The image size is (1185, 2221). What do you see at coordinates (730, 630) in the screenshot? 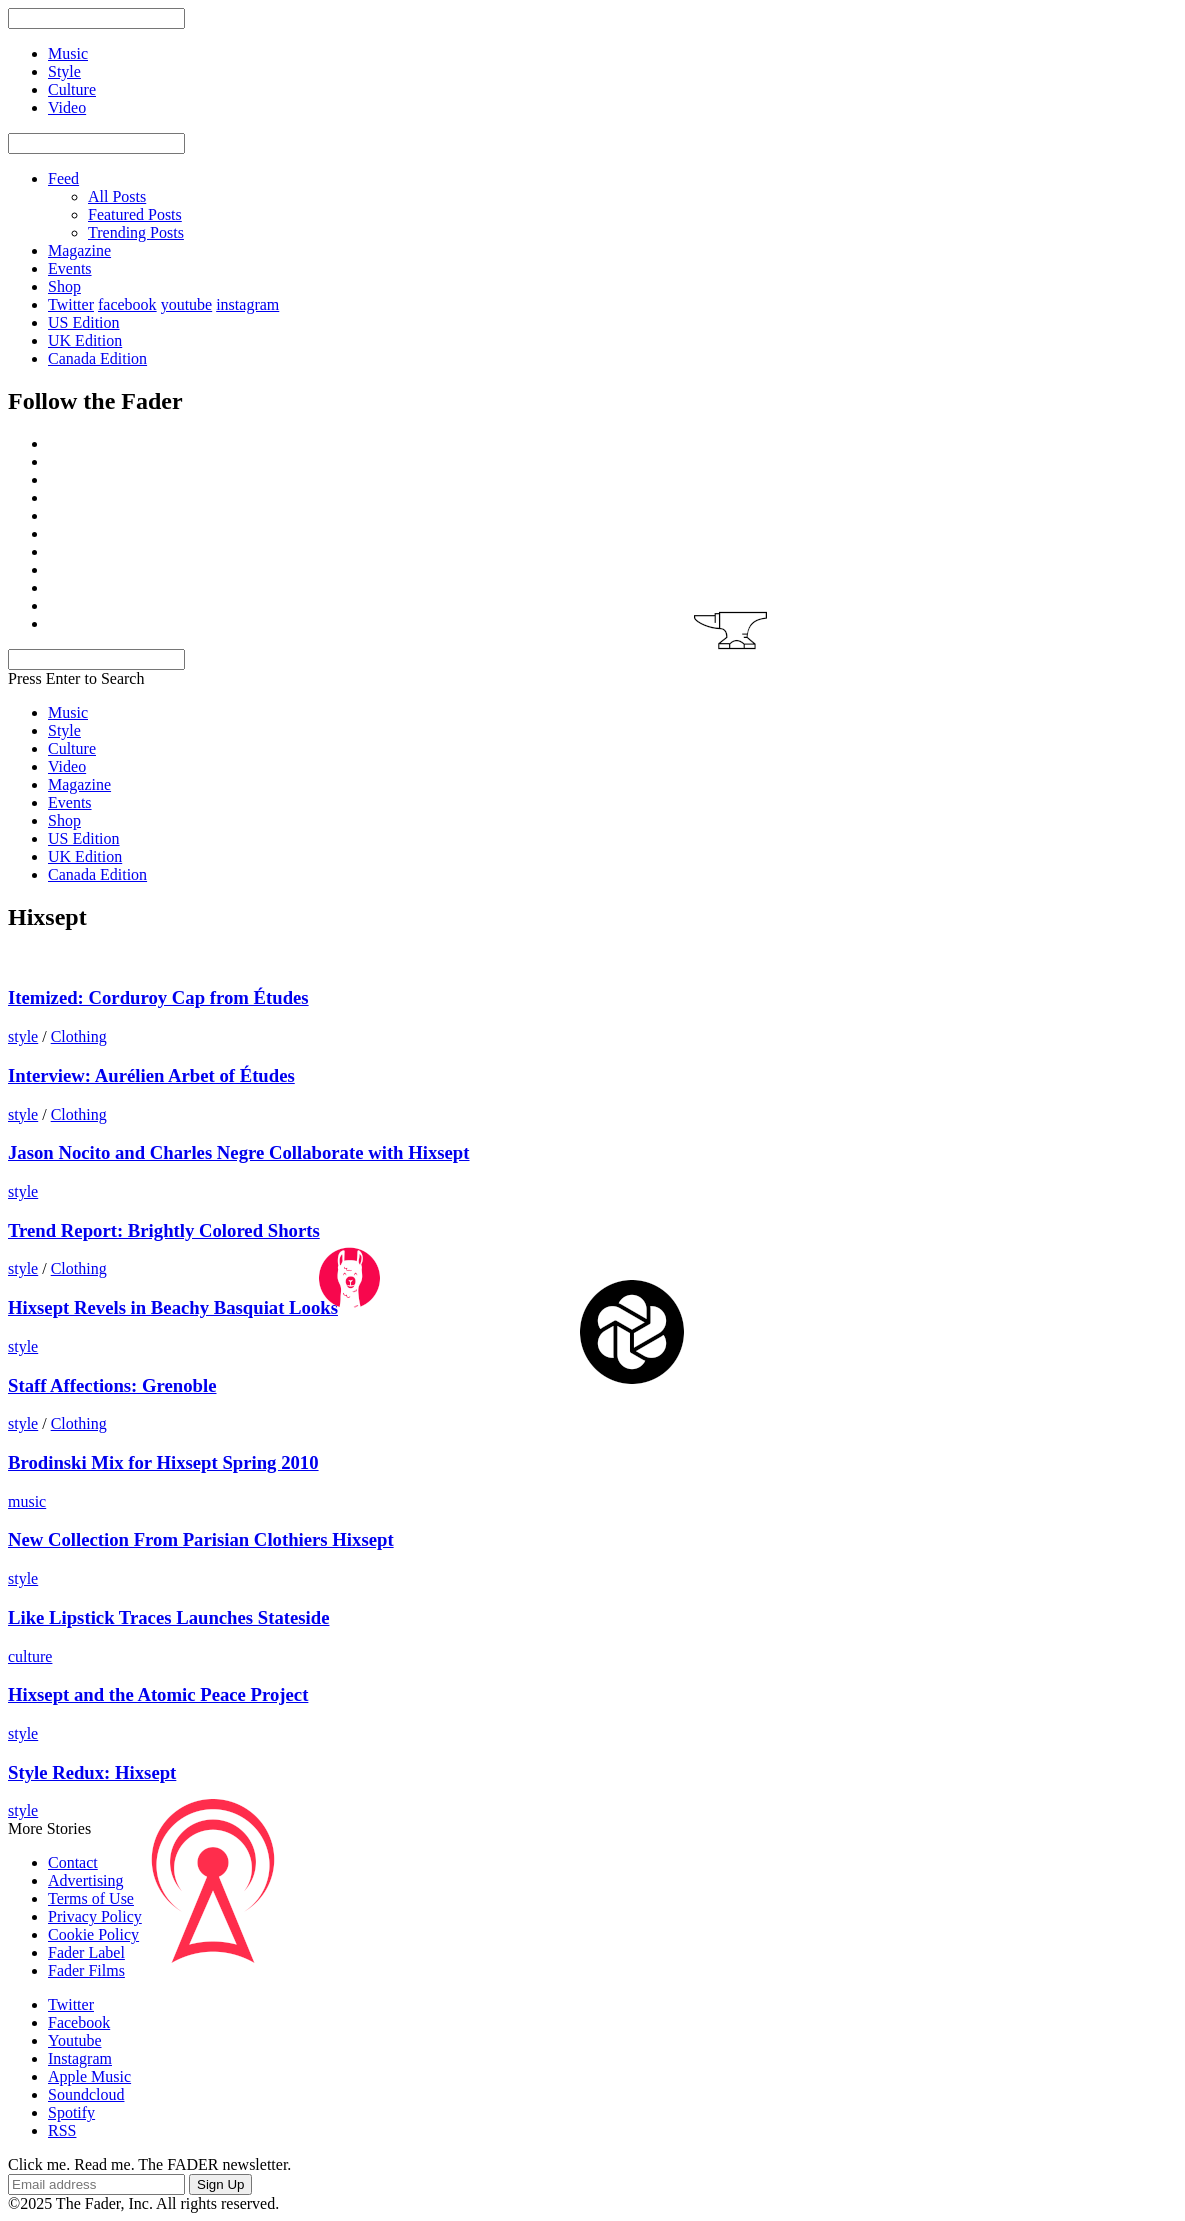
I see `conda-forge community package repository` at bounding box center [730, 630].